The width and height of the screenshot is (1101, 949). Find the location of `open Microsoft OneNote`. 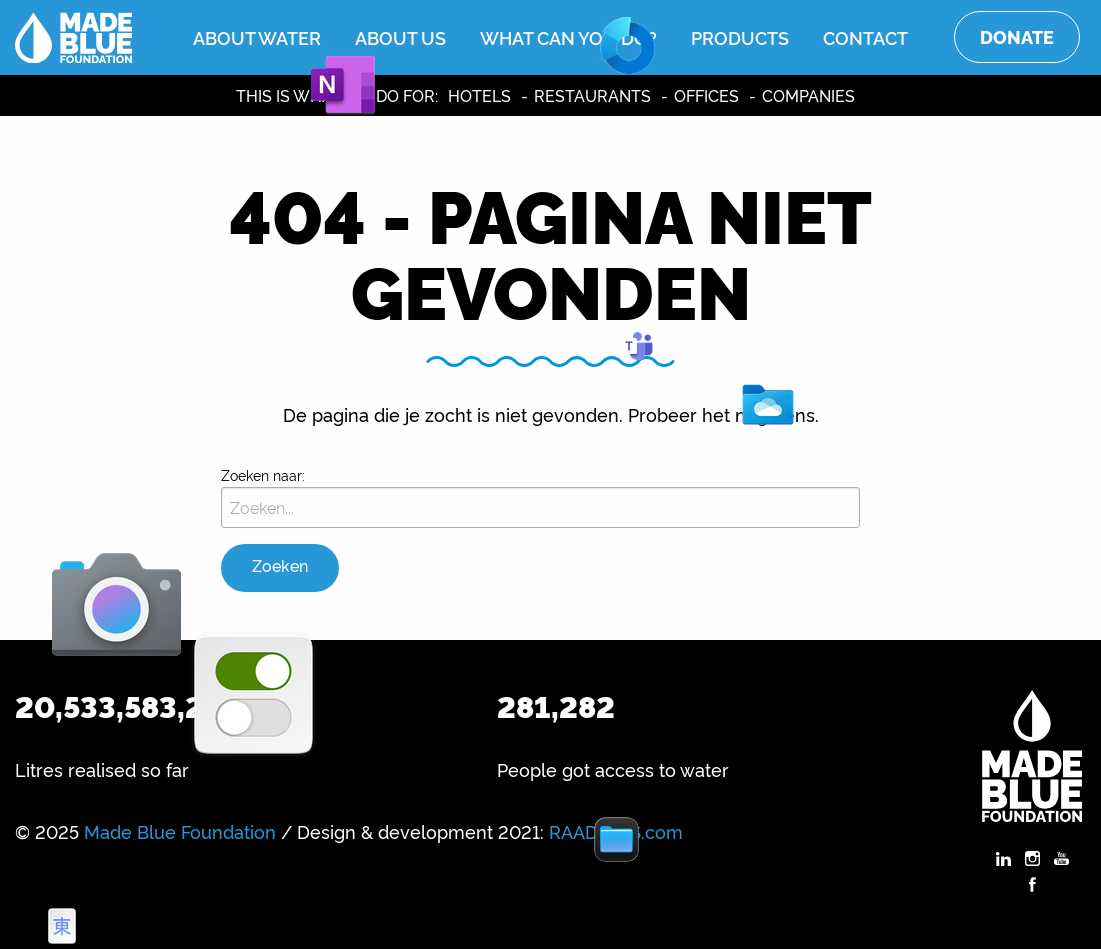

open Microsoft OneNote is located at coordinates (343, 84).